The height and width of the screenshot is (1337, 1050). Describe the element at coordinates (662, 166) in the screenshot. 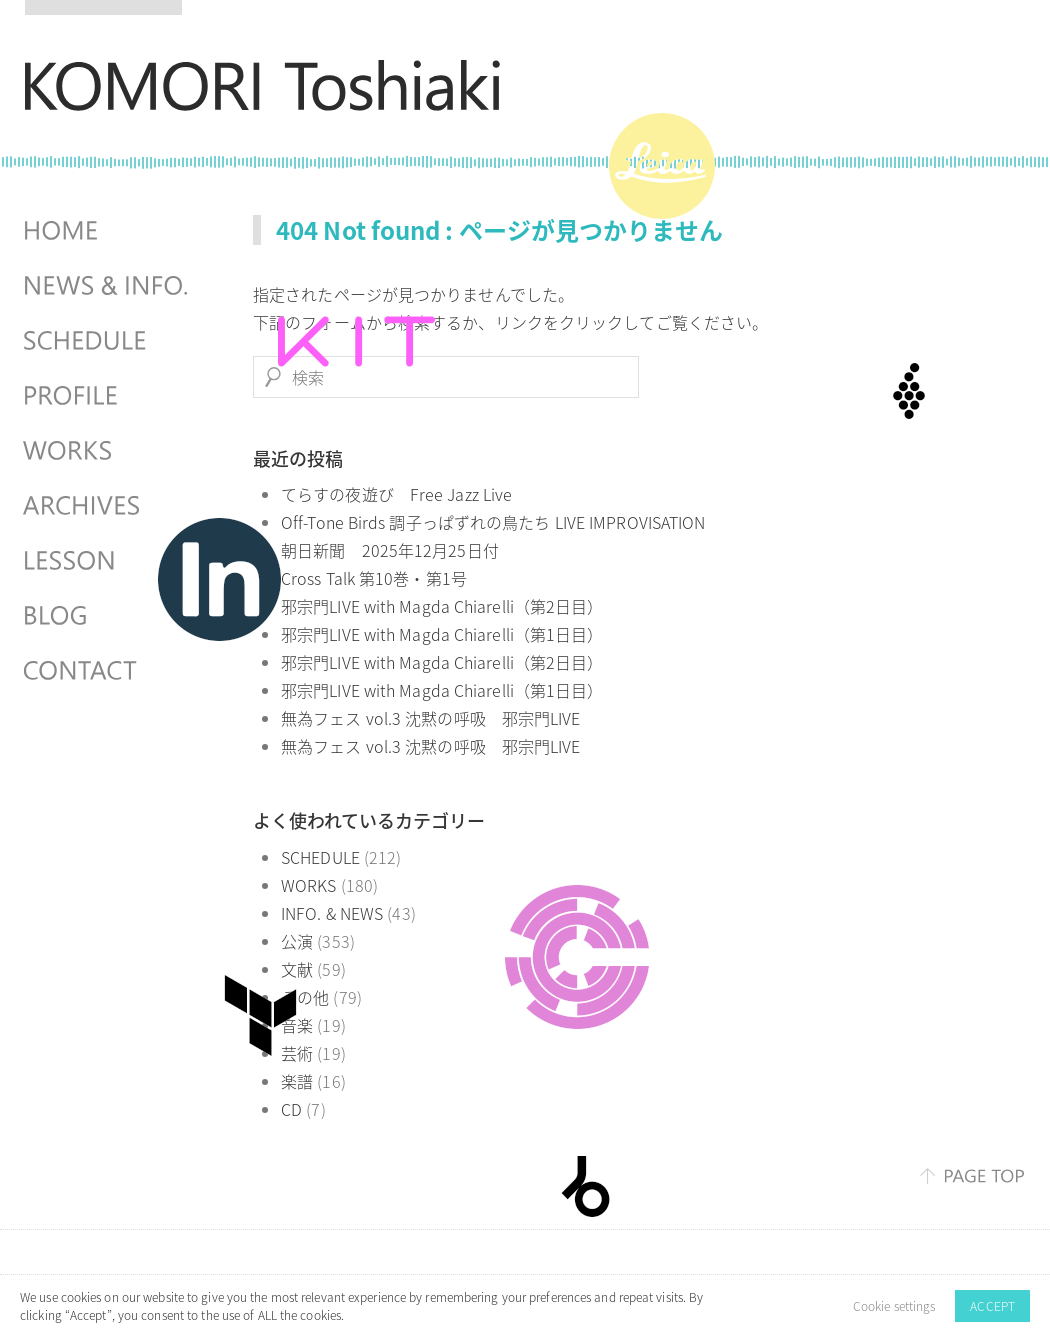

I see `leica camera brand logo` at that location.